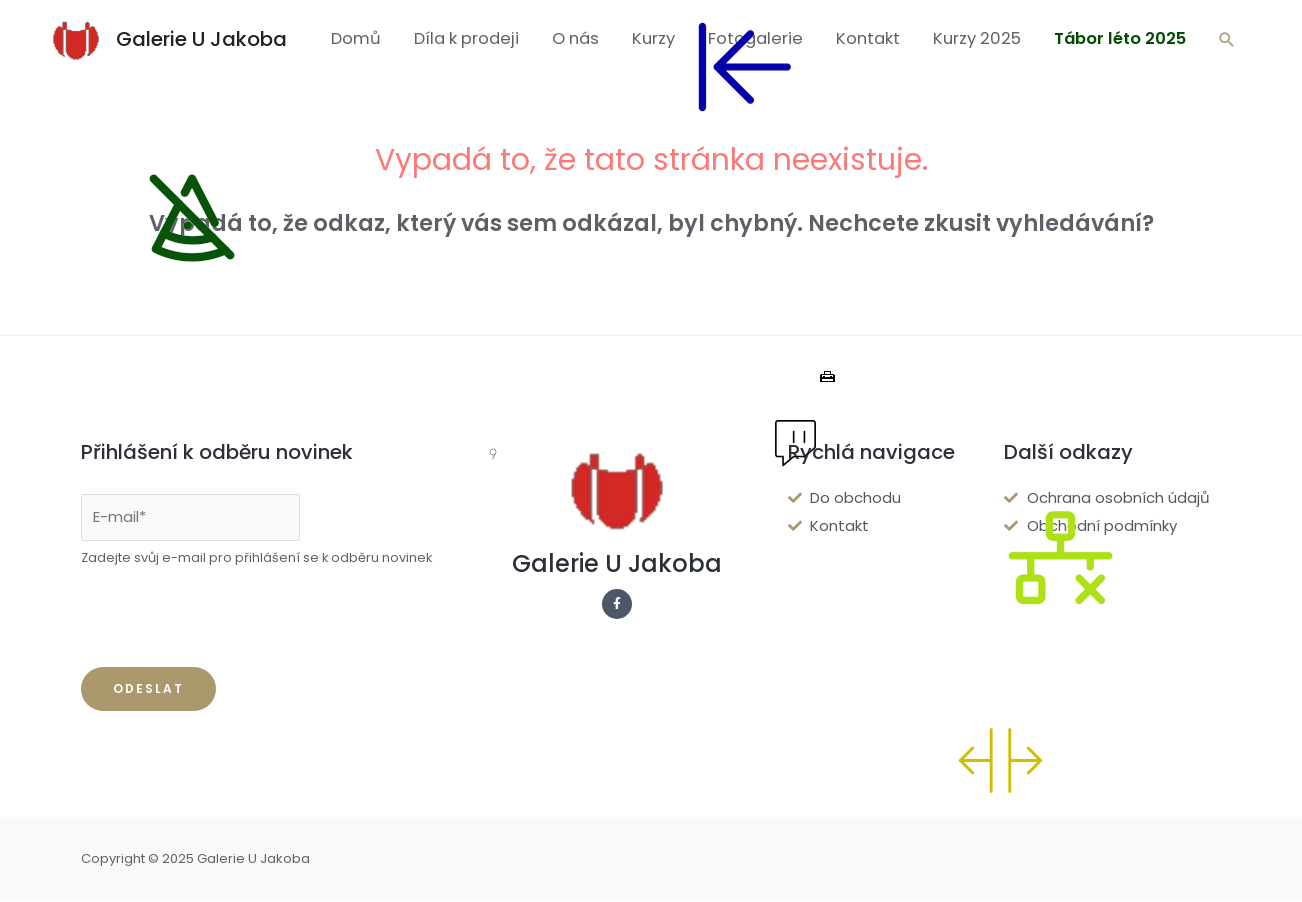  I want to click on network connection error or failure, so click(1060, 559).